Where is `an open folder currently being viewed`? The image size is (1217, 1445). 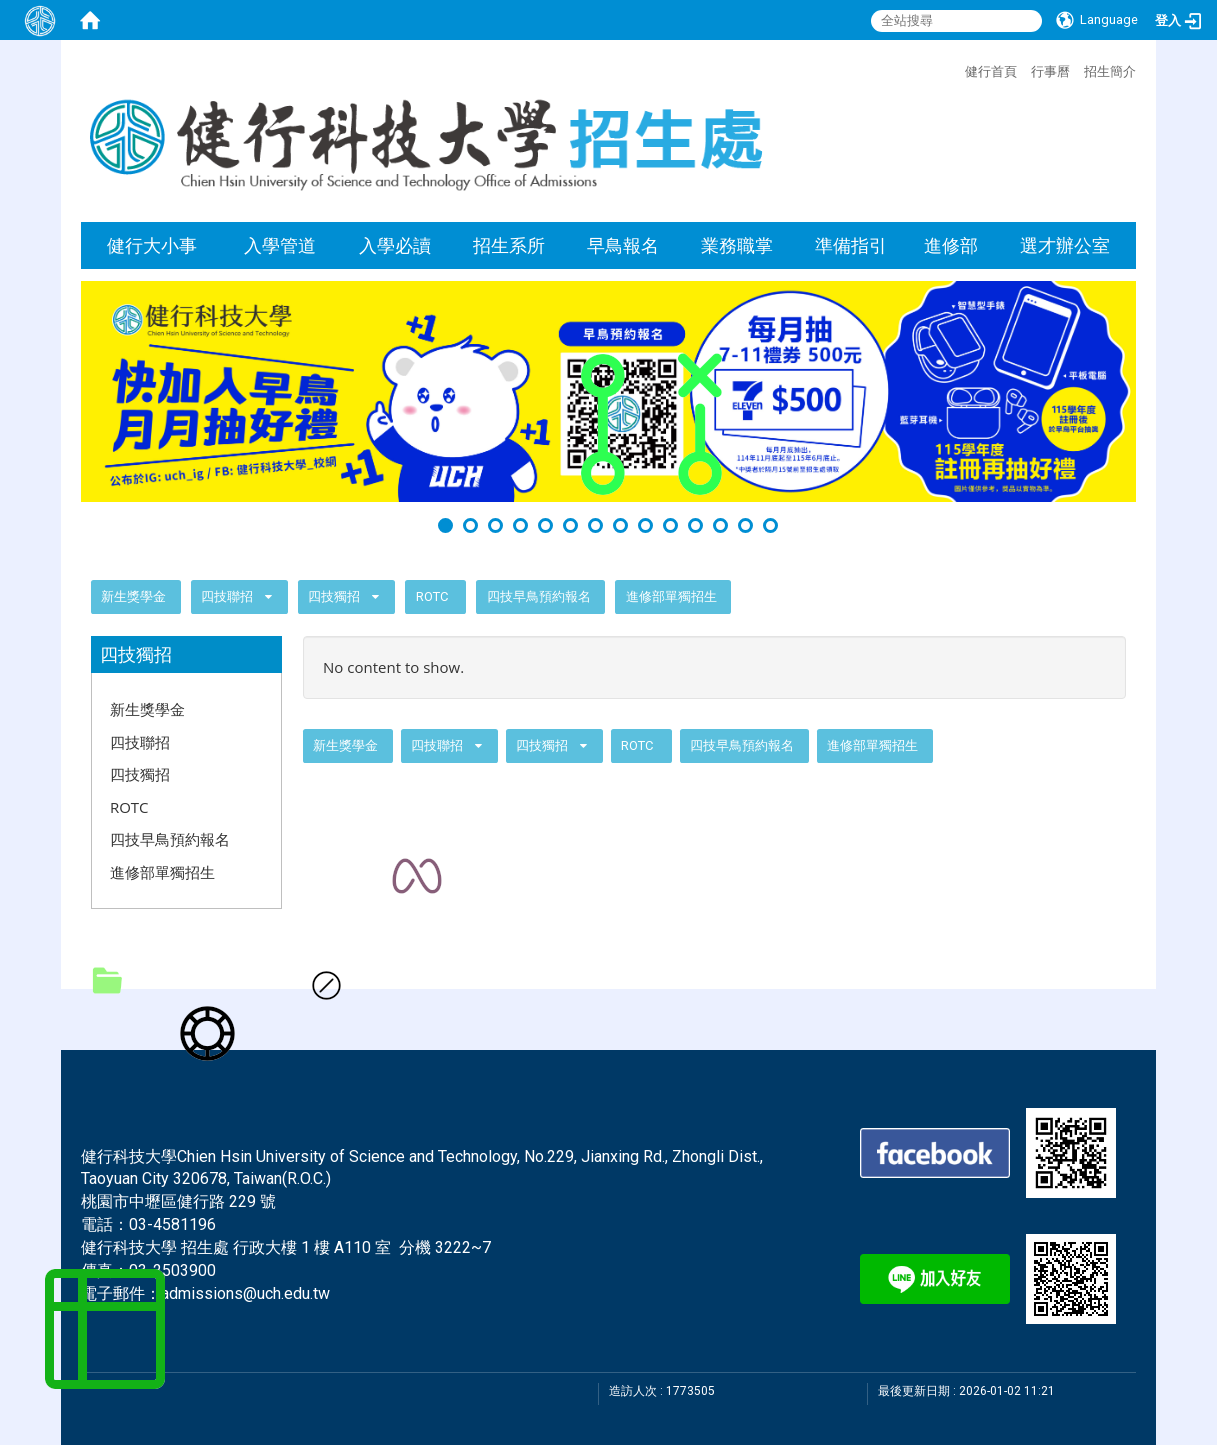 an open folder currently being viewed is located at coordinates (107, 980).